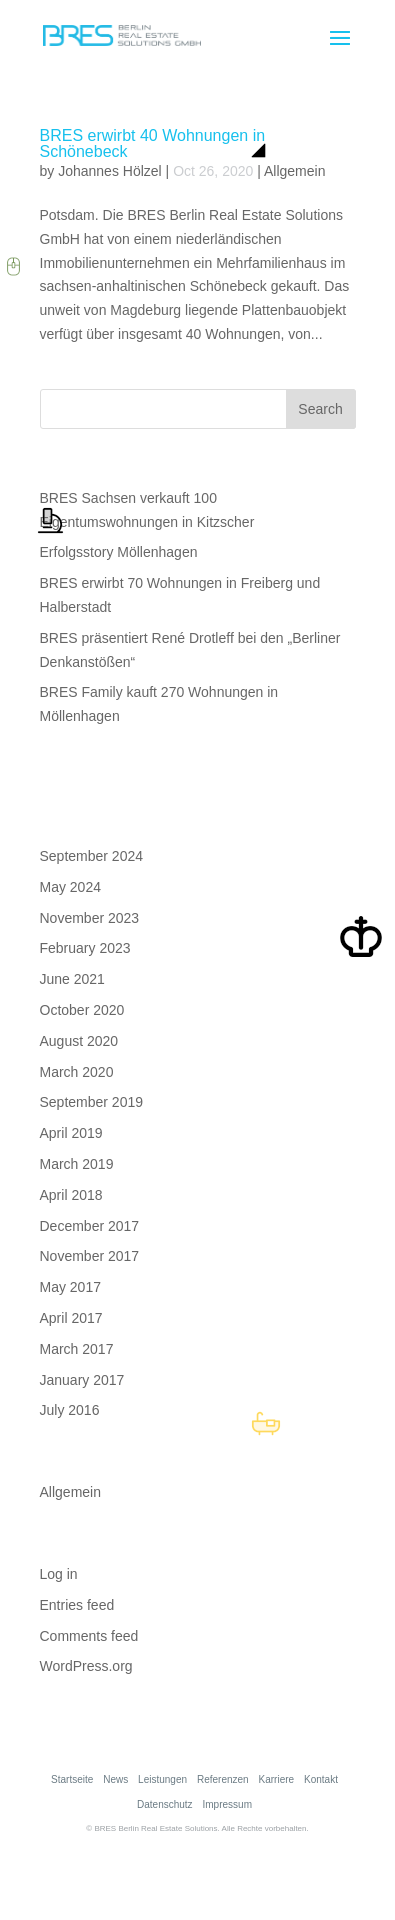  What do you see at coordinates (361, 939) in the screenshot?
I see `indicates premium or royal status` at bounding box center [361, 939].